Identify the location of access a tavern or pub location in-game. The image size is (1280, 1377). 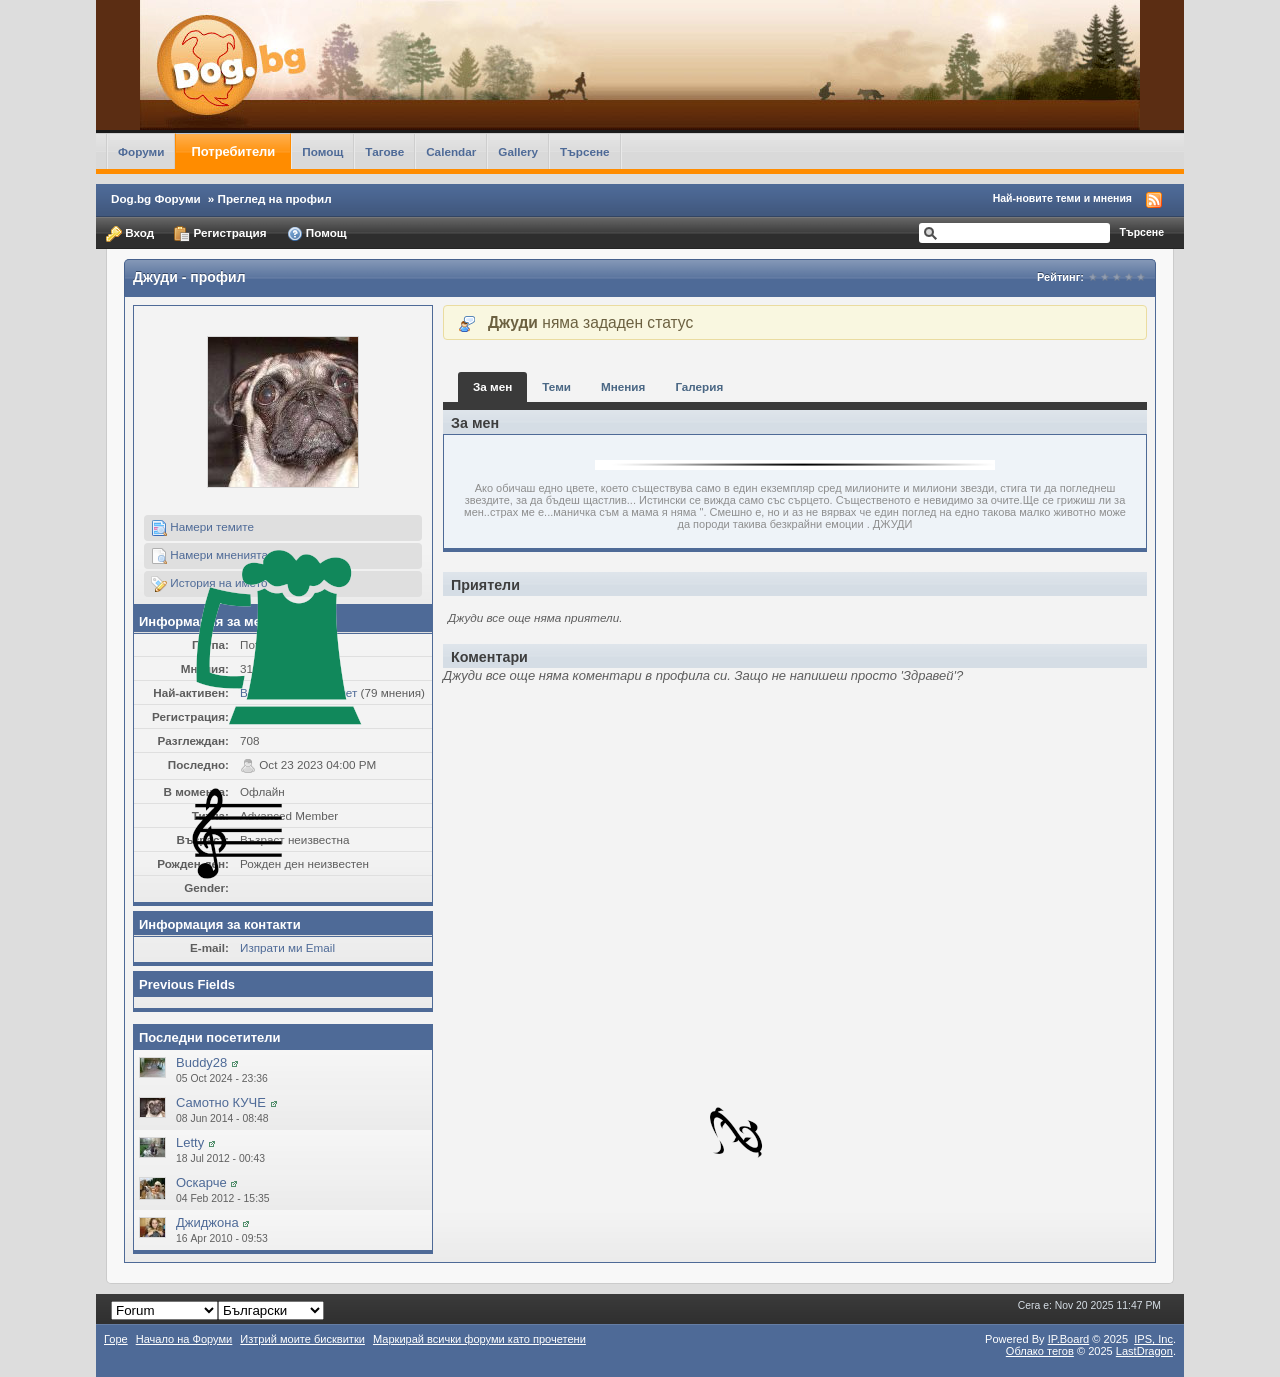
(280, 637).